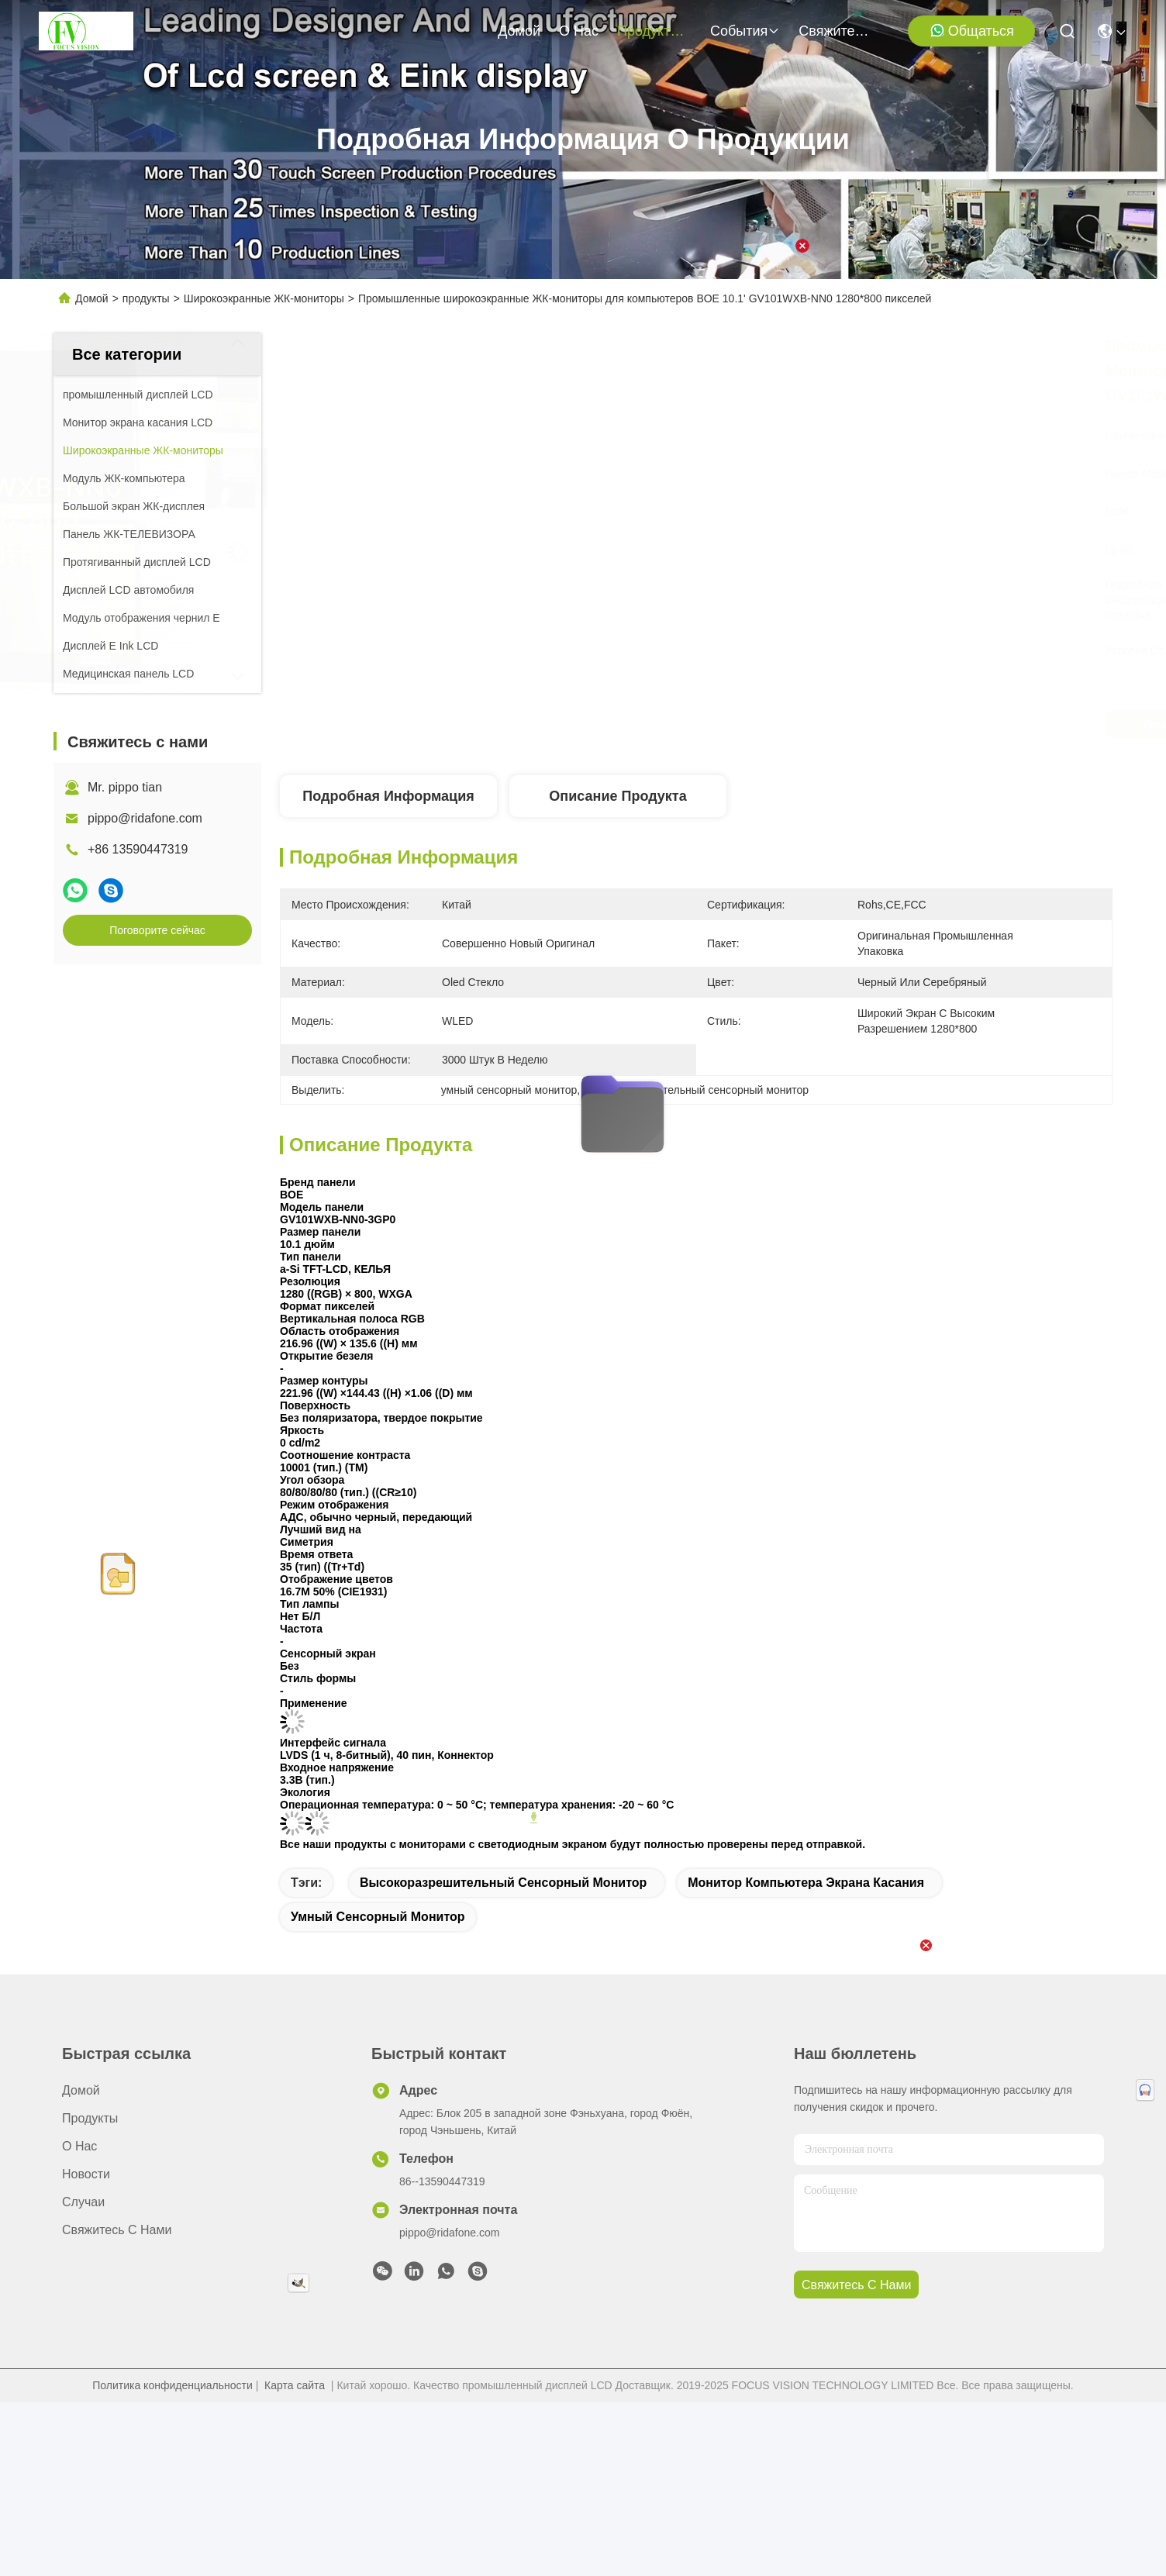 The height and width of the screenshot is (2576, 1166). I want to click on close the current window, so click(802, 246).